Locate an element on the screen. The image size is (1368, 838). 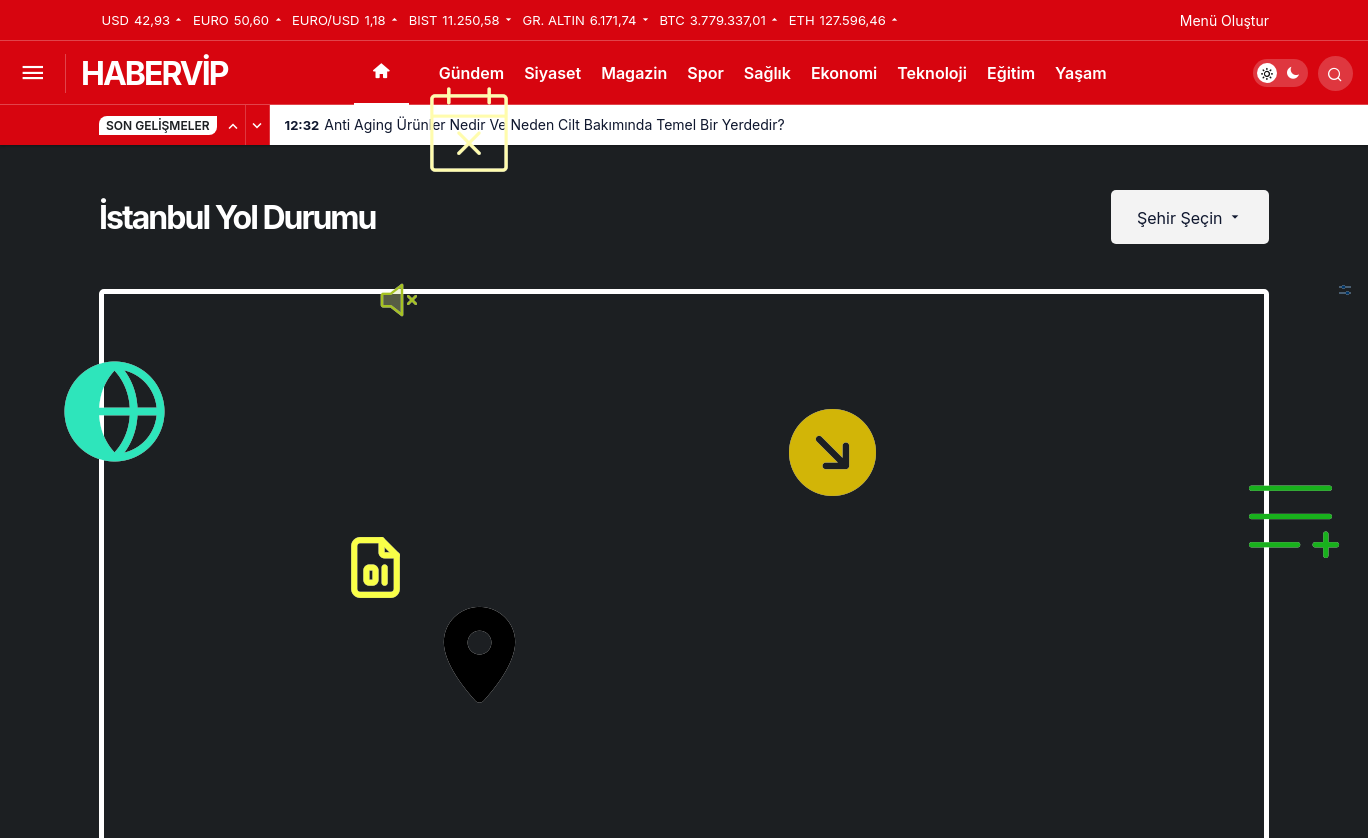
mute audio or sound is located at coordinates (397, 300).